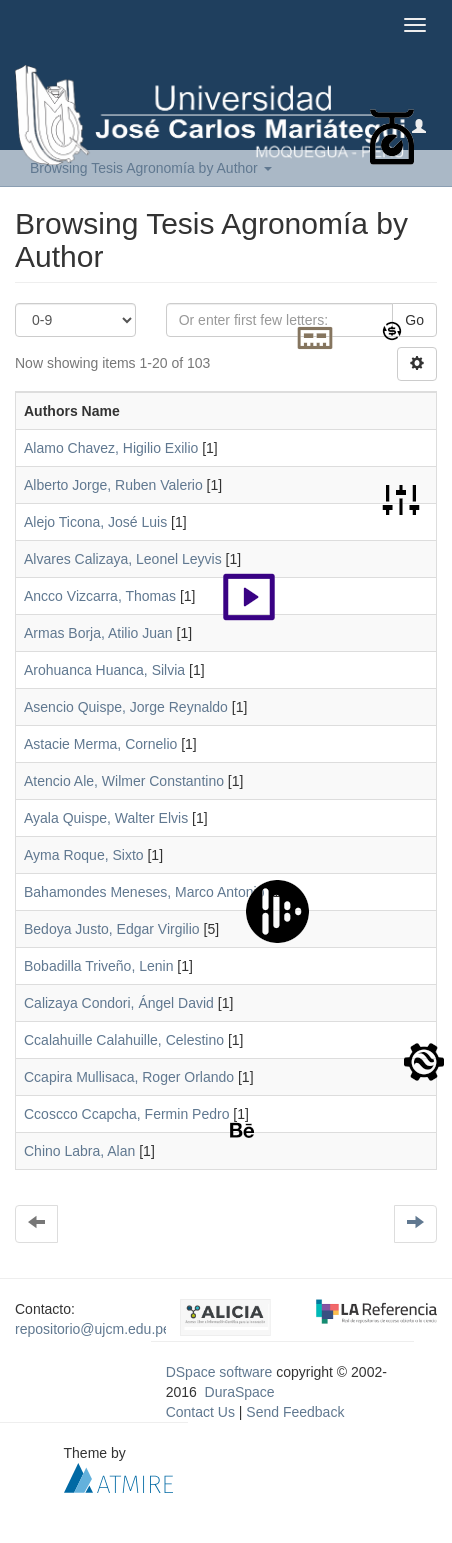 The height and width of the screenshot is (1543, 452). Describe the element at coordinates (249, 597) in the screenshot. I see `play a video or movie` at that location.